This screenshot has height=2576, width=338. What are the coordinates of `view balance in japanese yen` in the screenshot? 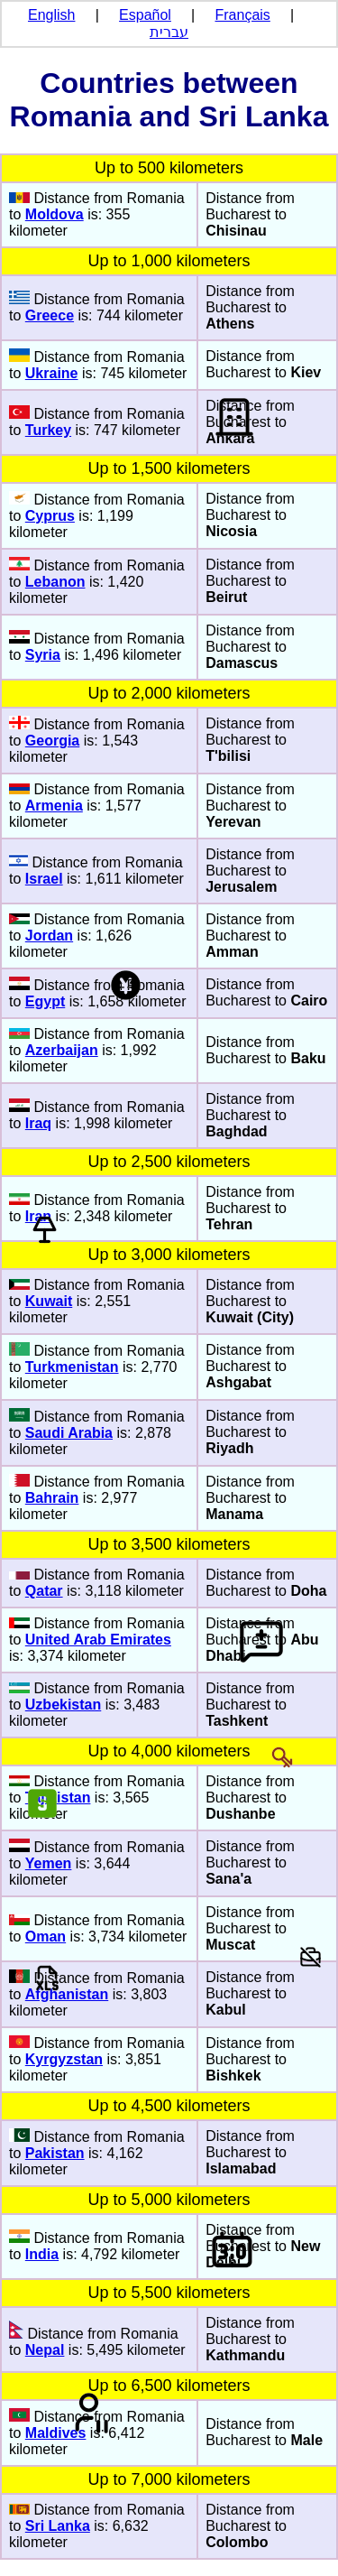 It's located at (125, 985).